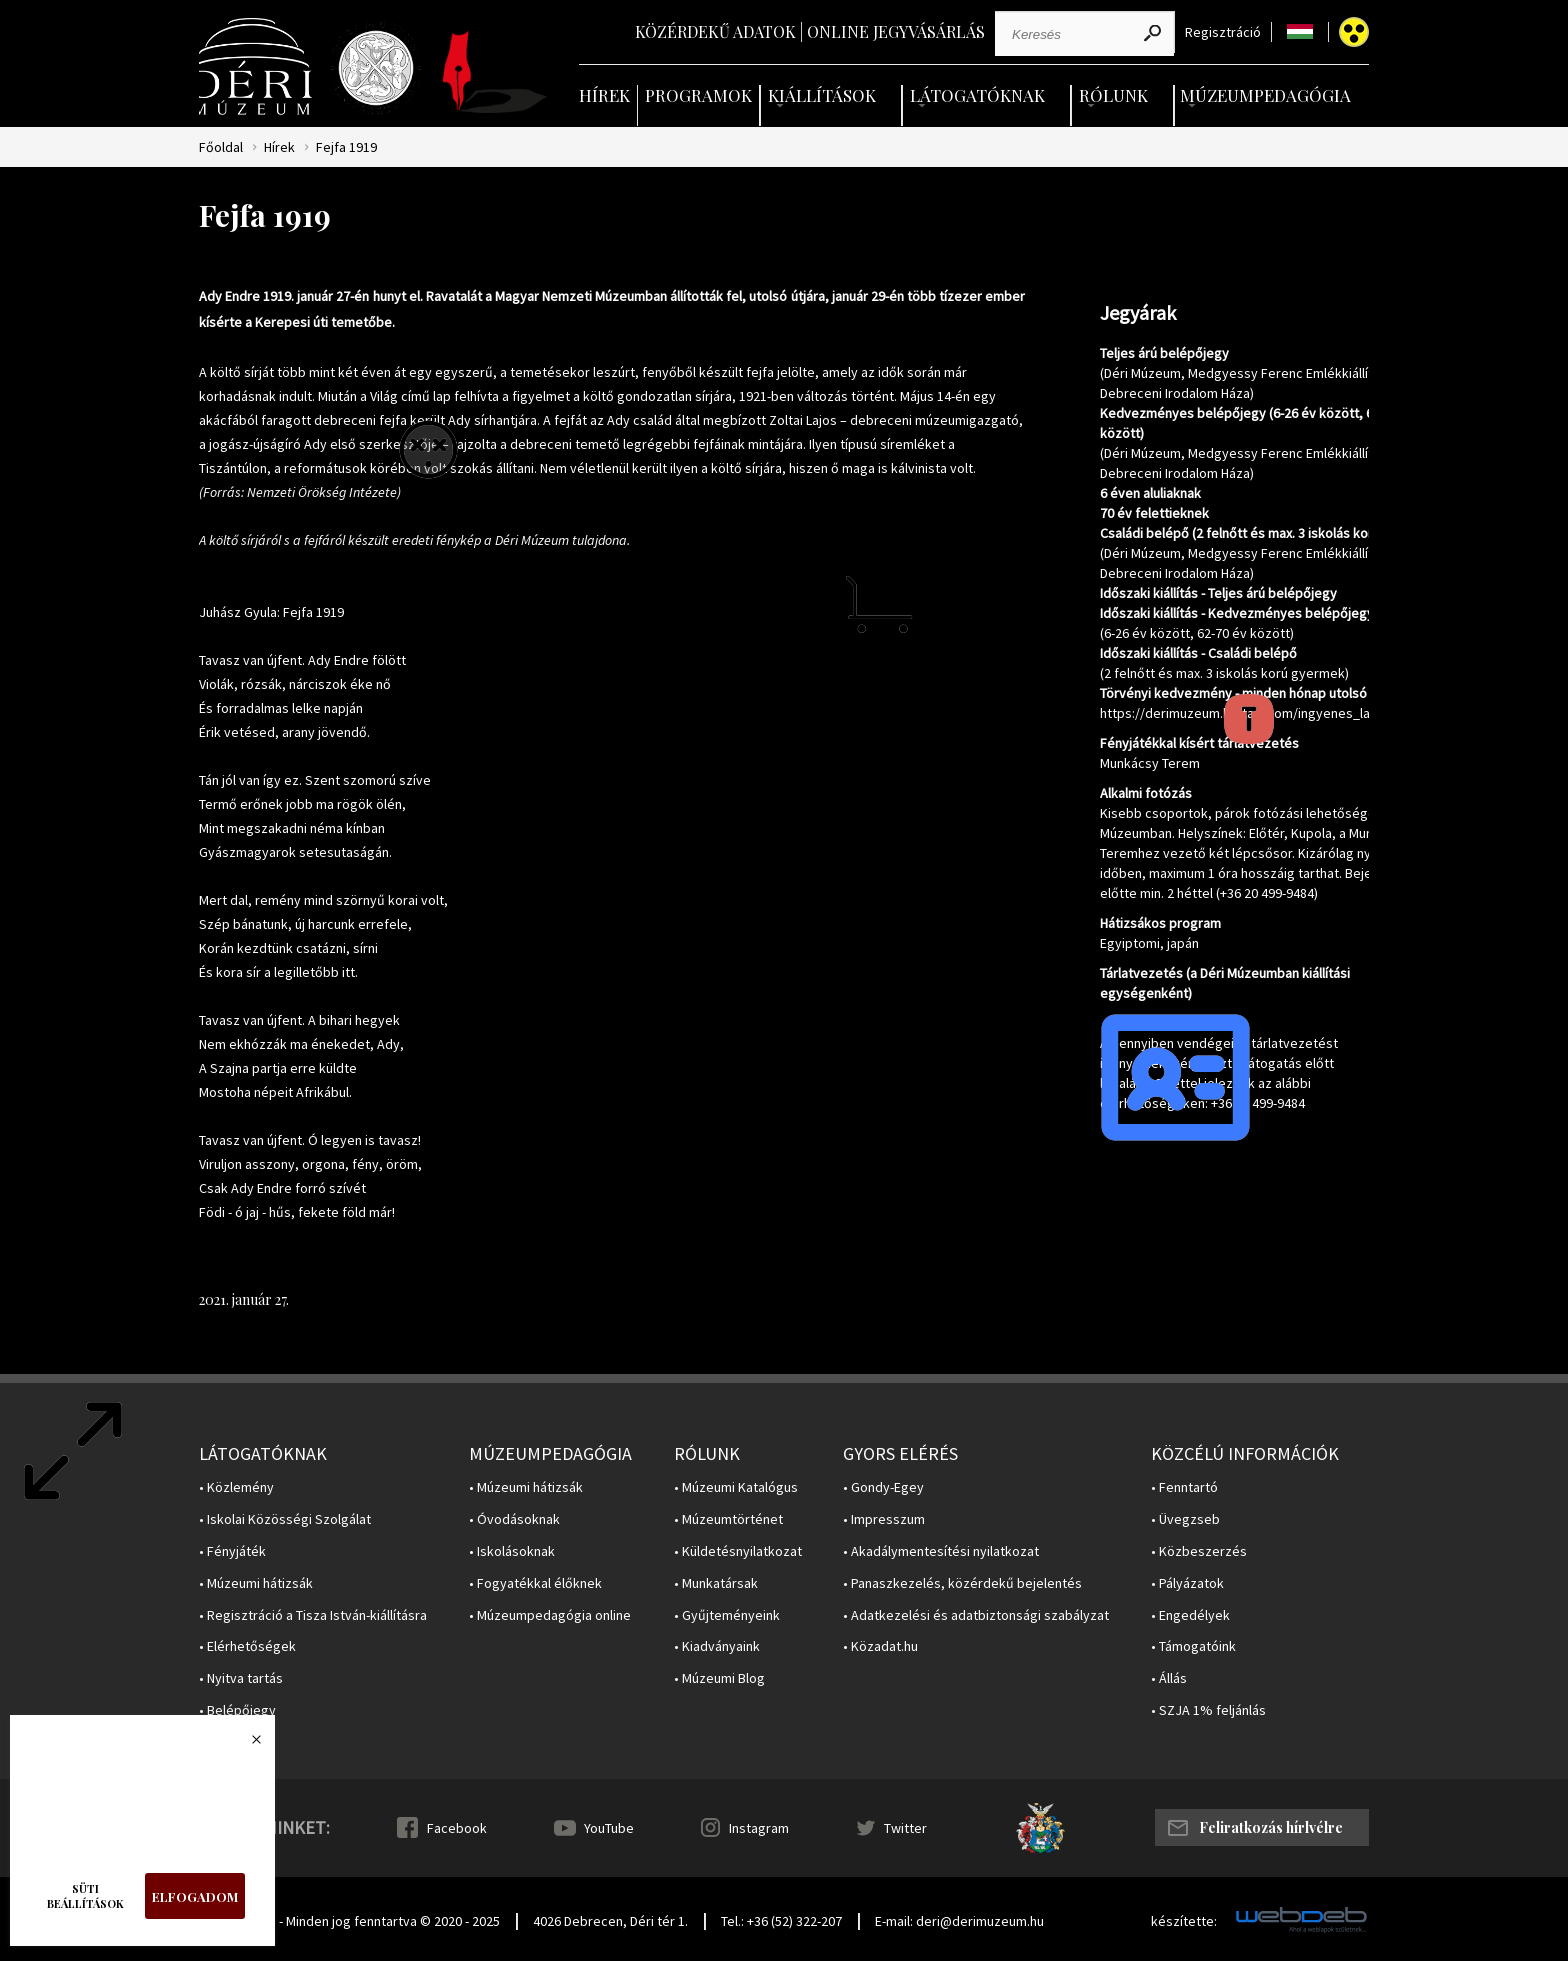 The image size is (1568, 1961). What do you see at coordinates (428, 449) in the screenshot?
I see `indicates an error or failed action` at bounding box center [428, 449].